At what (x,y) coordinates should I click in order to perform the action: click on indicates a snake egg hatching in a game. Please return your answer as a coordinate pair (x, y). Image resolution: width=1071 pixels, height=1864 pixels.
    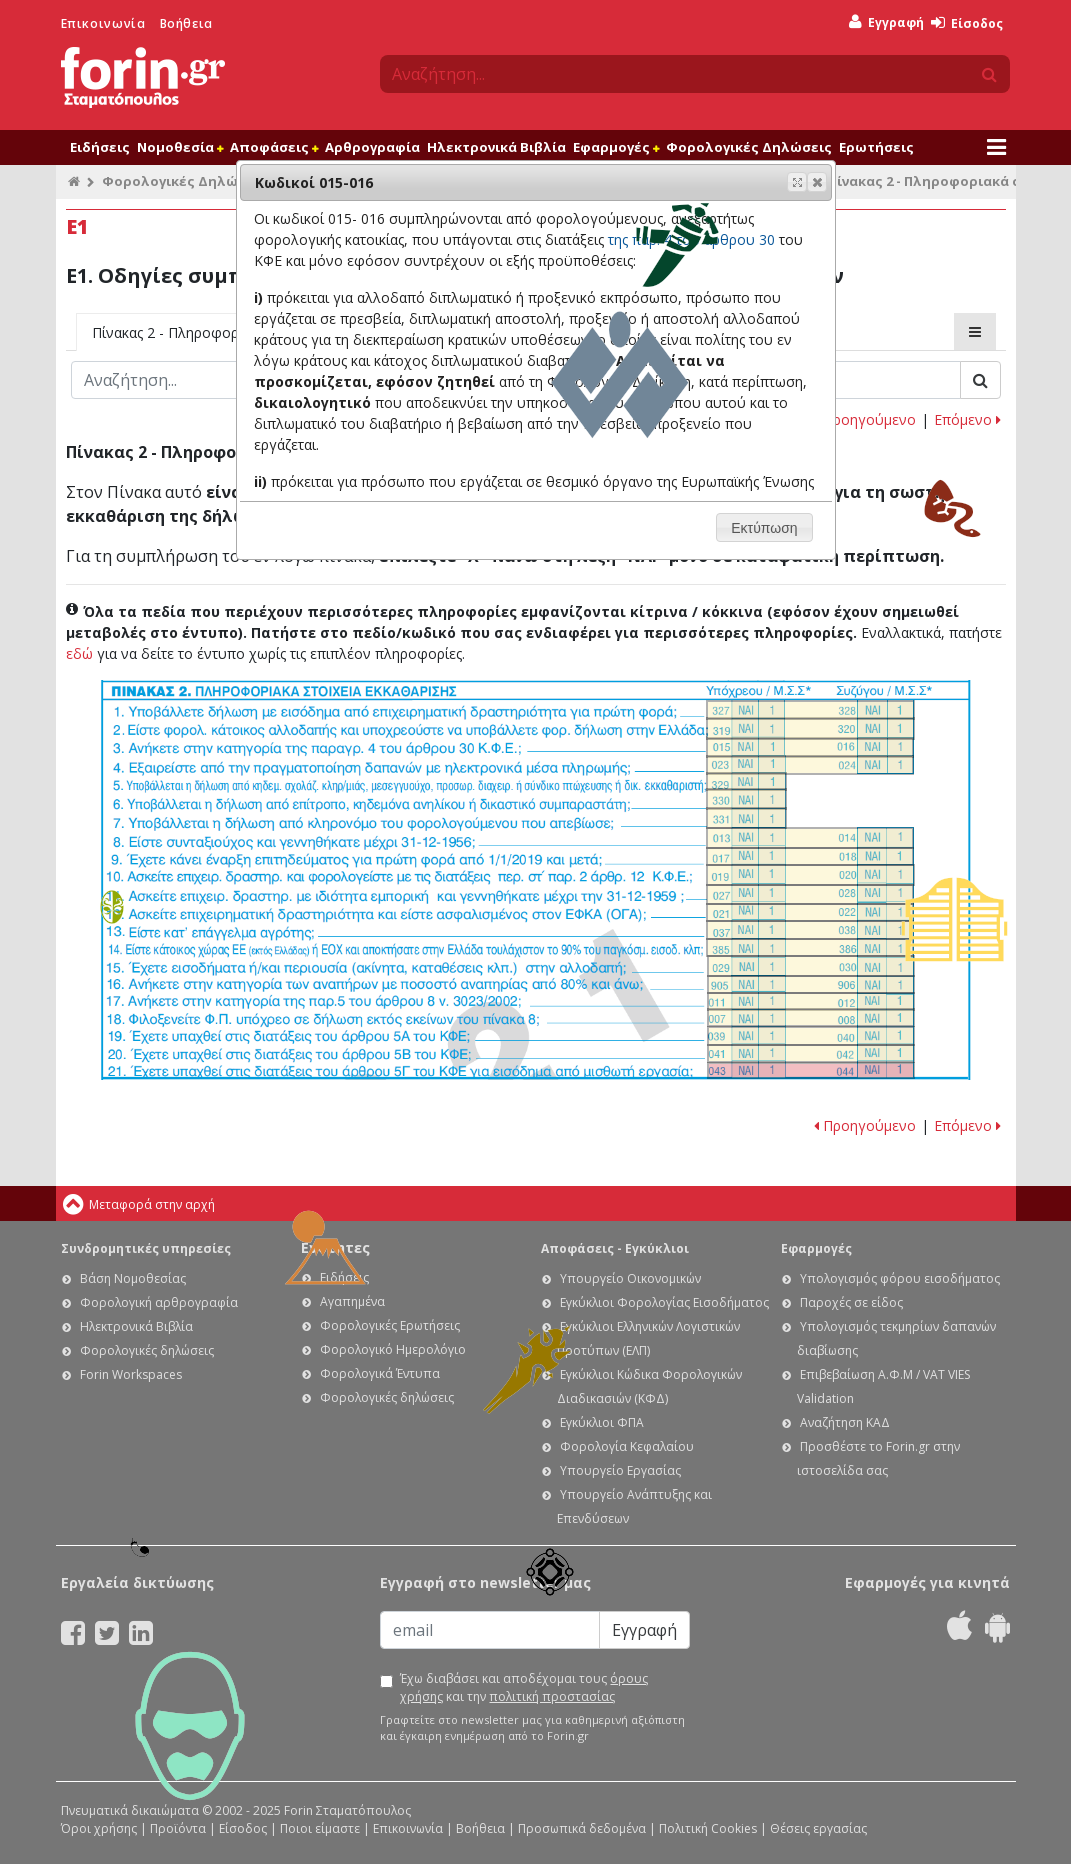
    Looking at the image, I should click on (952, 508).